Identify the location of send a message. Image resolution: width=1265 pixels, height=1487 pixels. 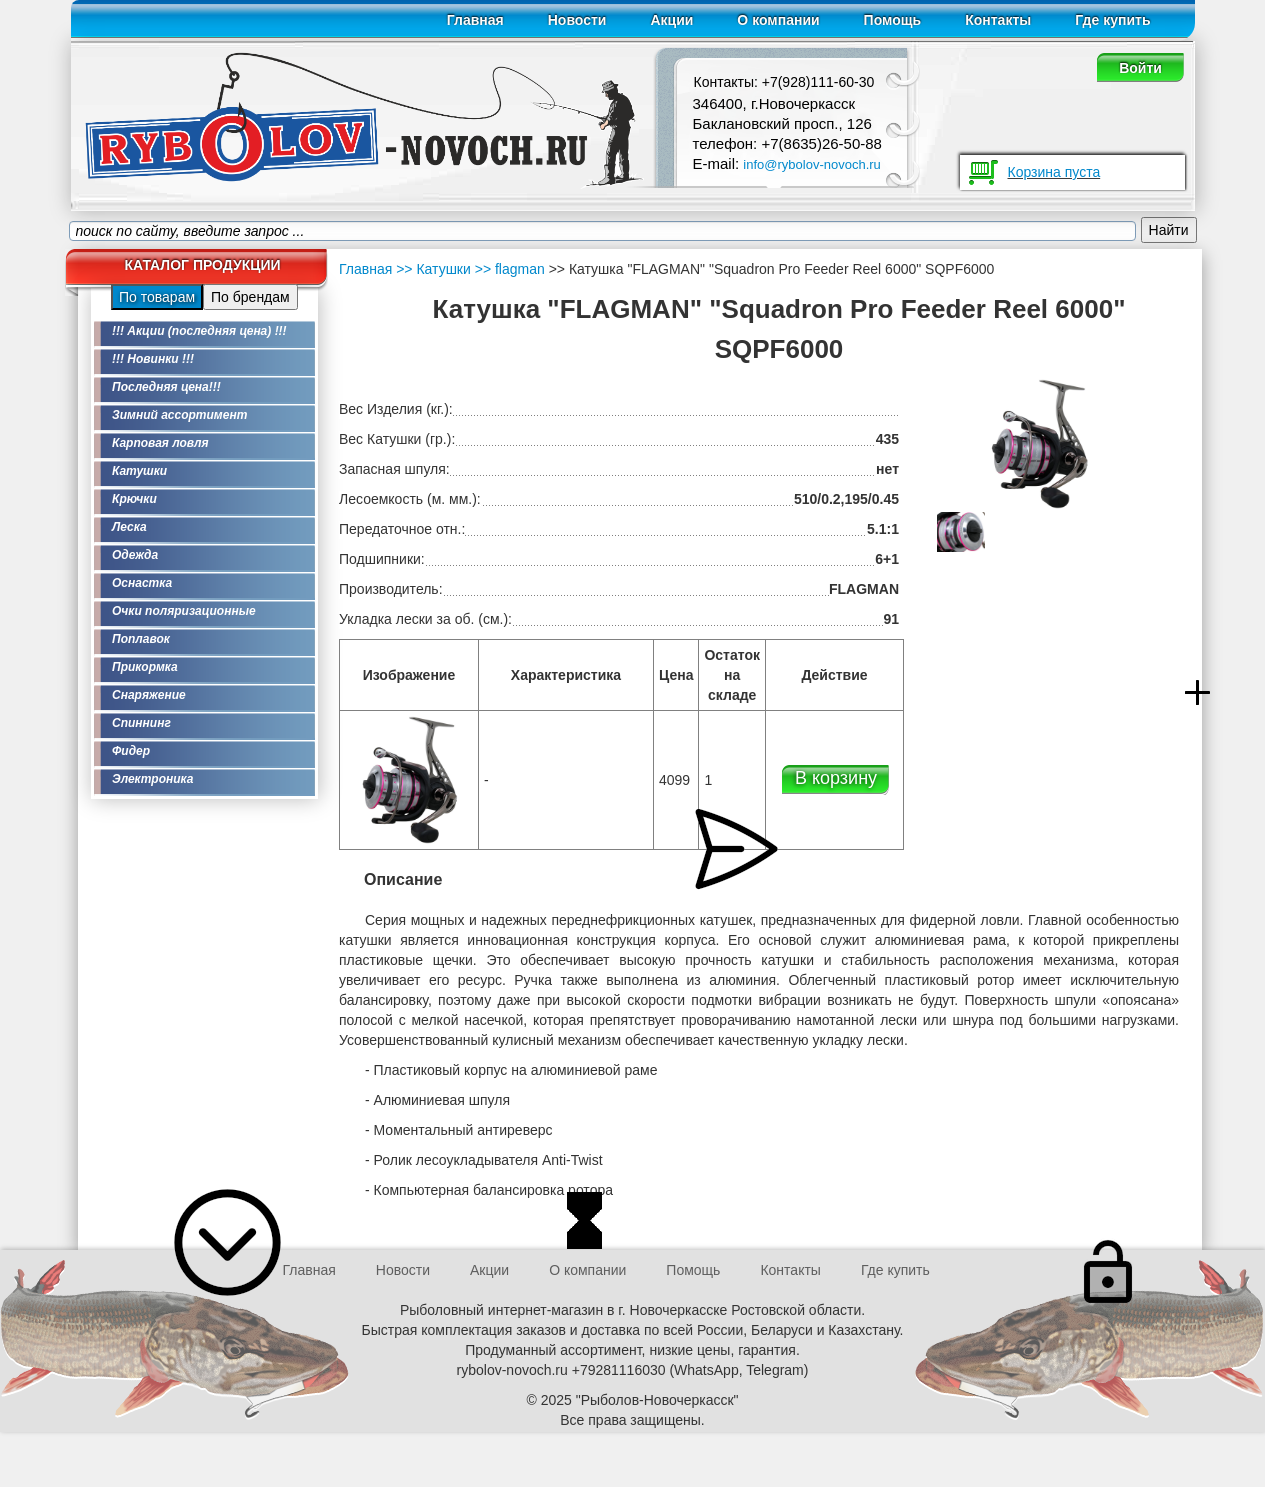
(735, 849).